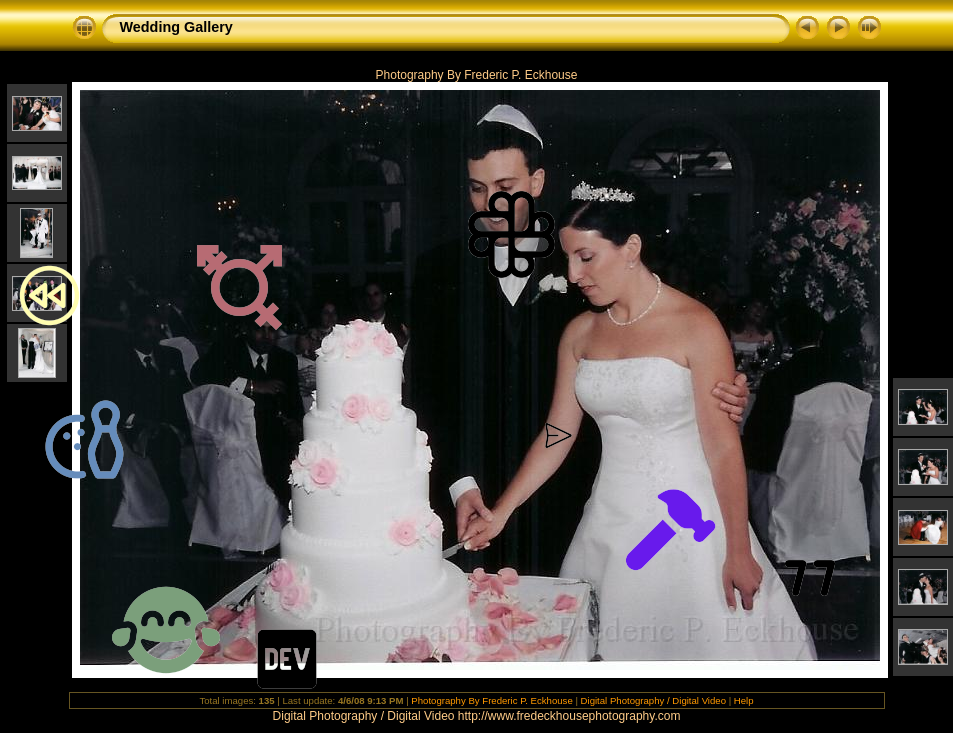 This screenshot has height=733, width=953. I want to click on send a message or comment, so click(558, 435).